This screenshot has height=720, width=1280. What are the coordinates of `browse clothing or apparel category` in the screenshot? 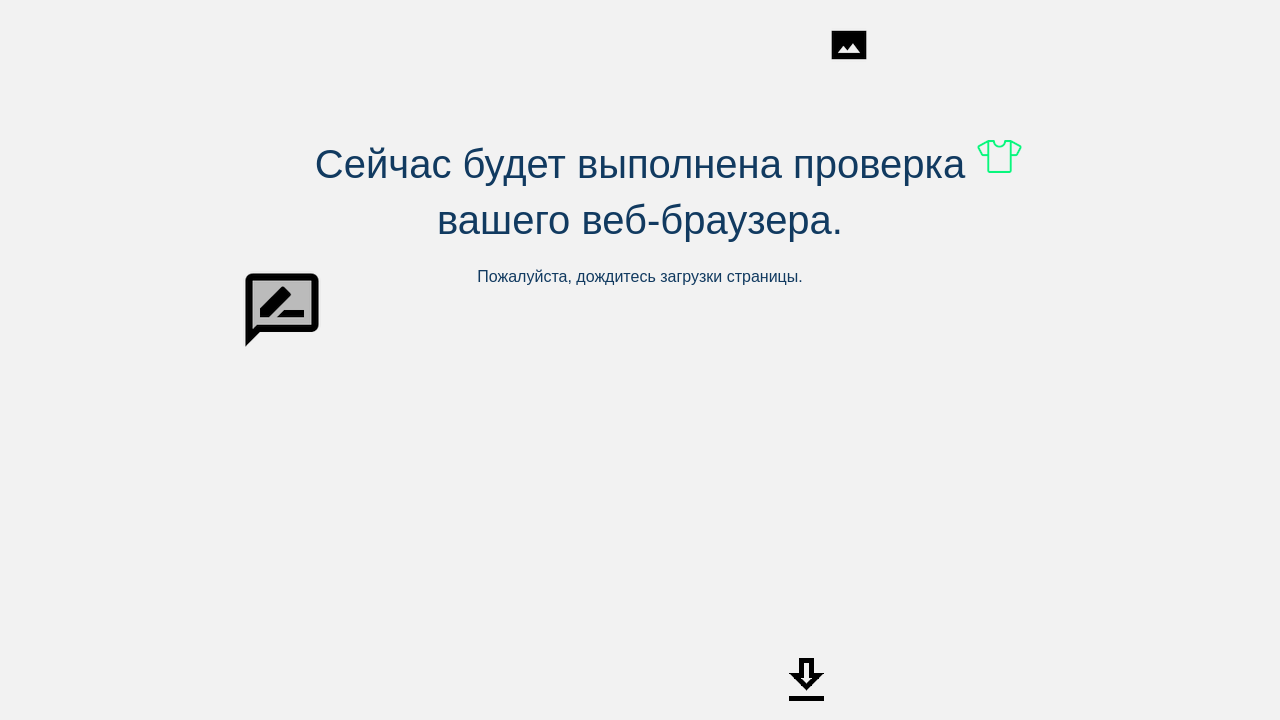 It's located at (999, 156).